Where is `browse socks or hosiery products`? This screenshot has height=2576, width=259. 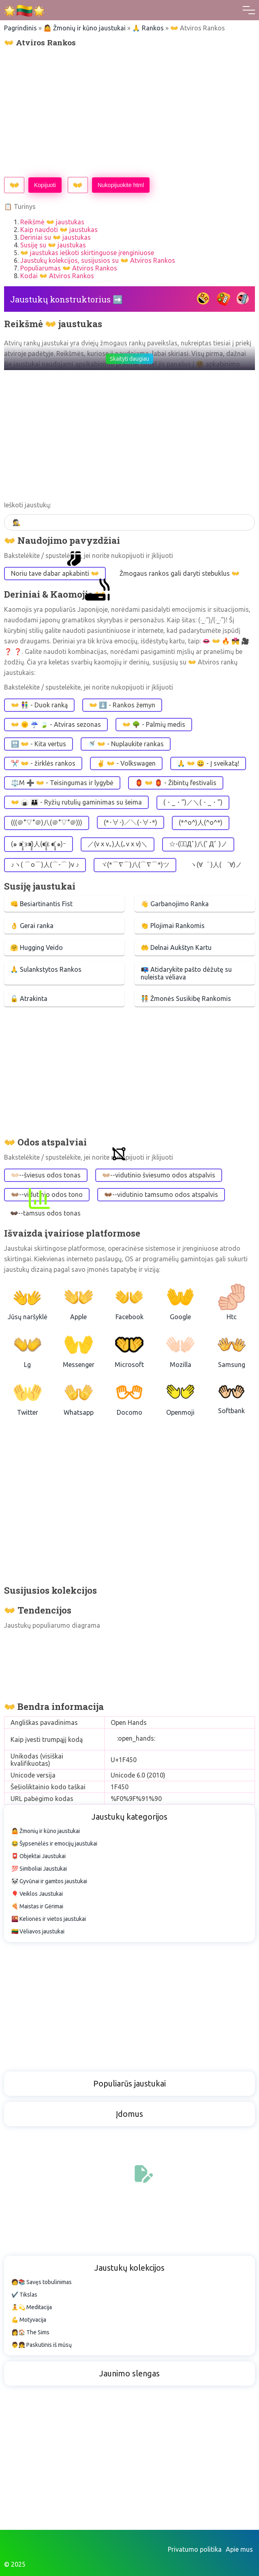 browse socks or hosiery products is located at coordinates (74, 558).